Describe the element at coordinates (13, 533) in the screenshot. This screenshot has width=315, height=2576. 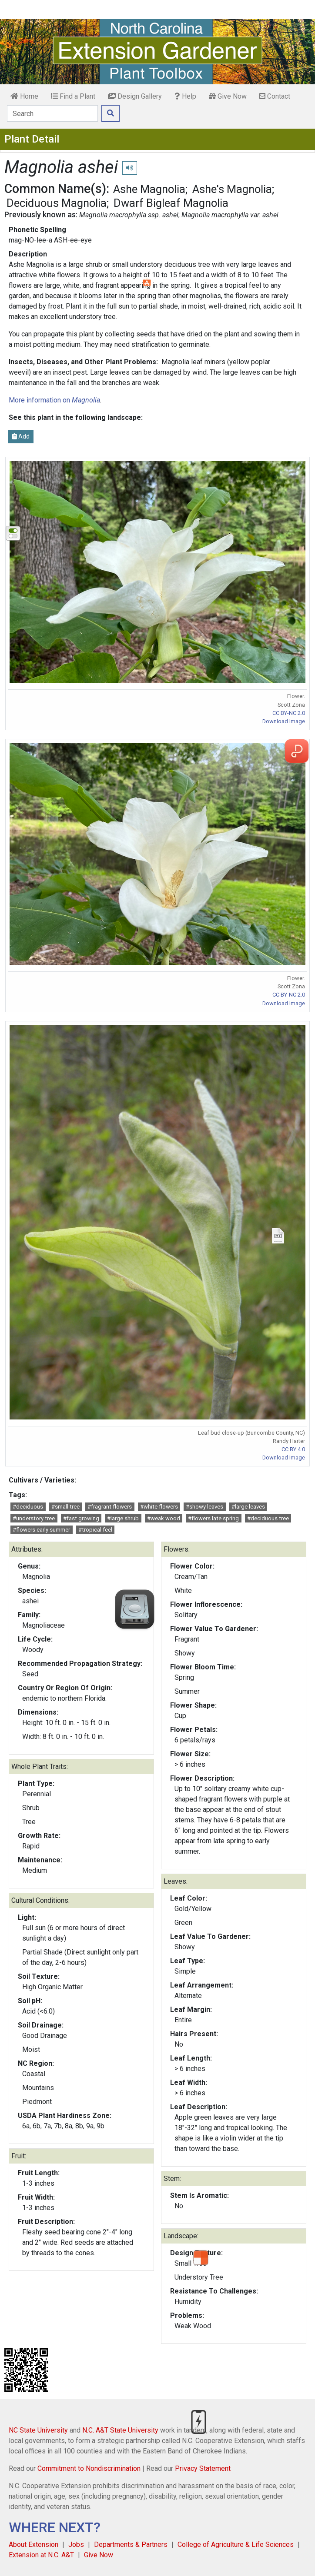
I see `open gnome tweaks settings` at that location.